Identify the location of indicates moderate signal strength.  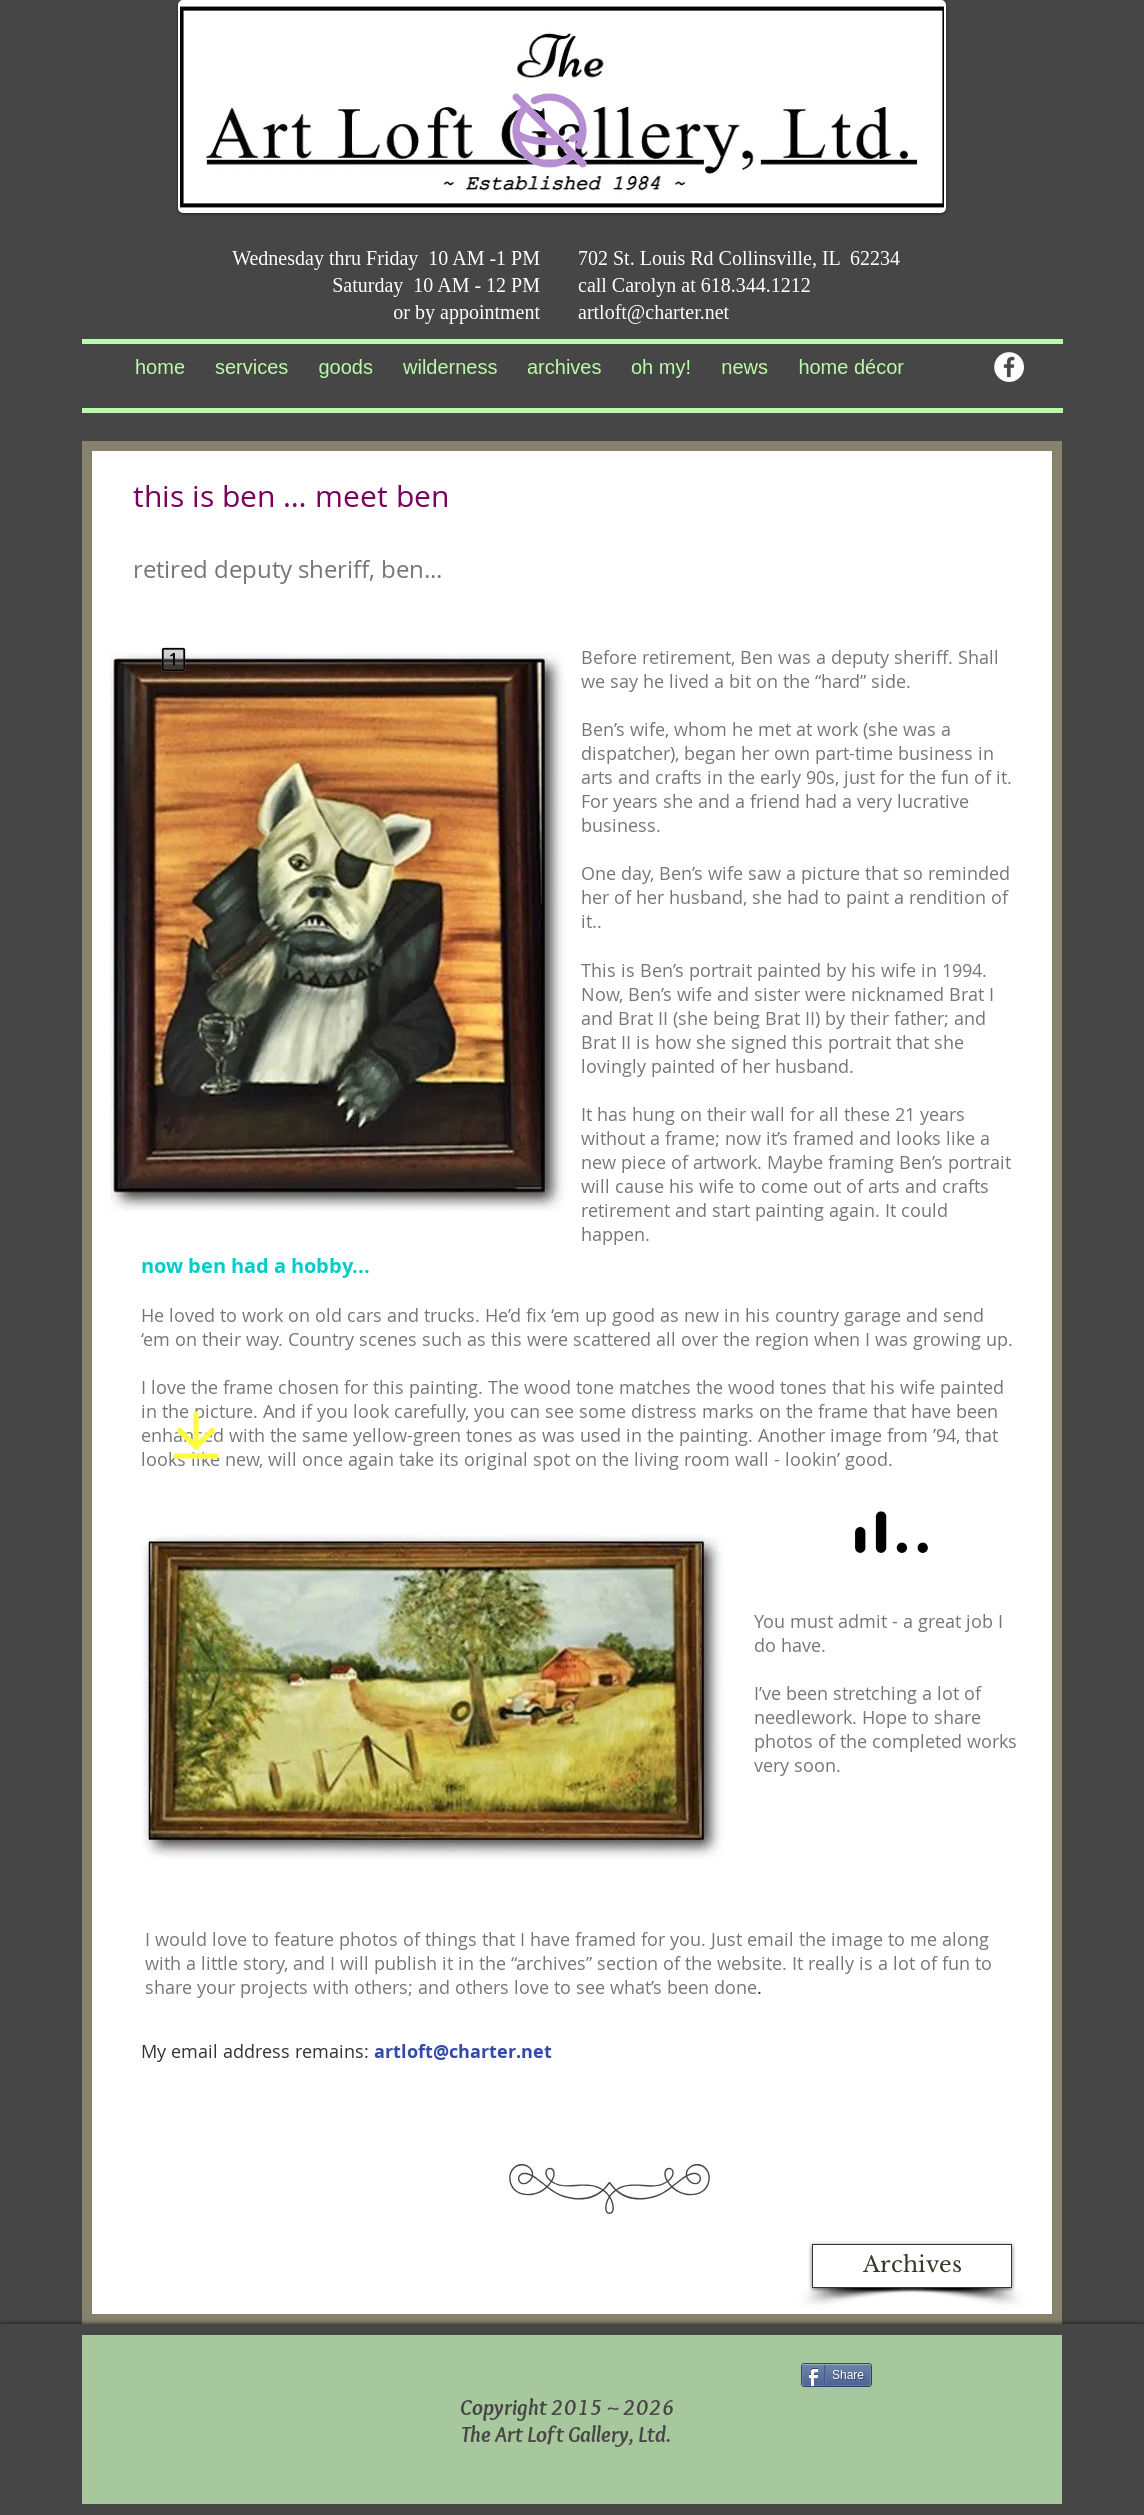
(891, 1516).